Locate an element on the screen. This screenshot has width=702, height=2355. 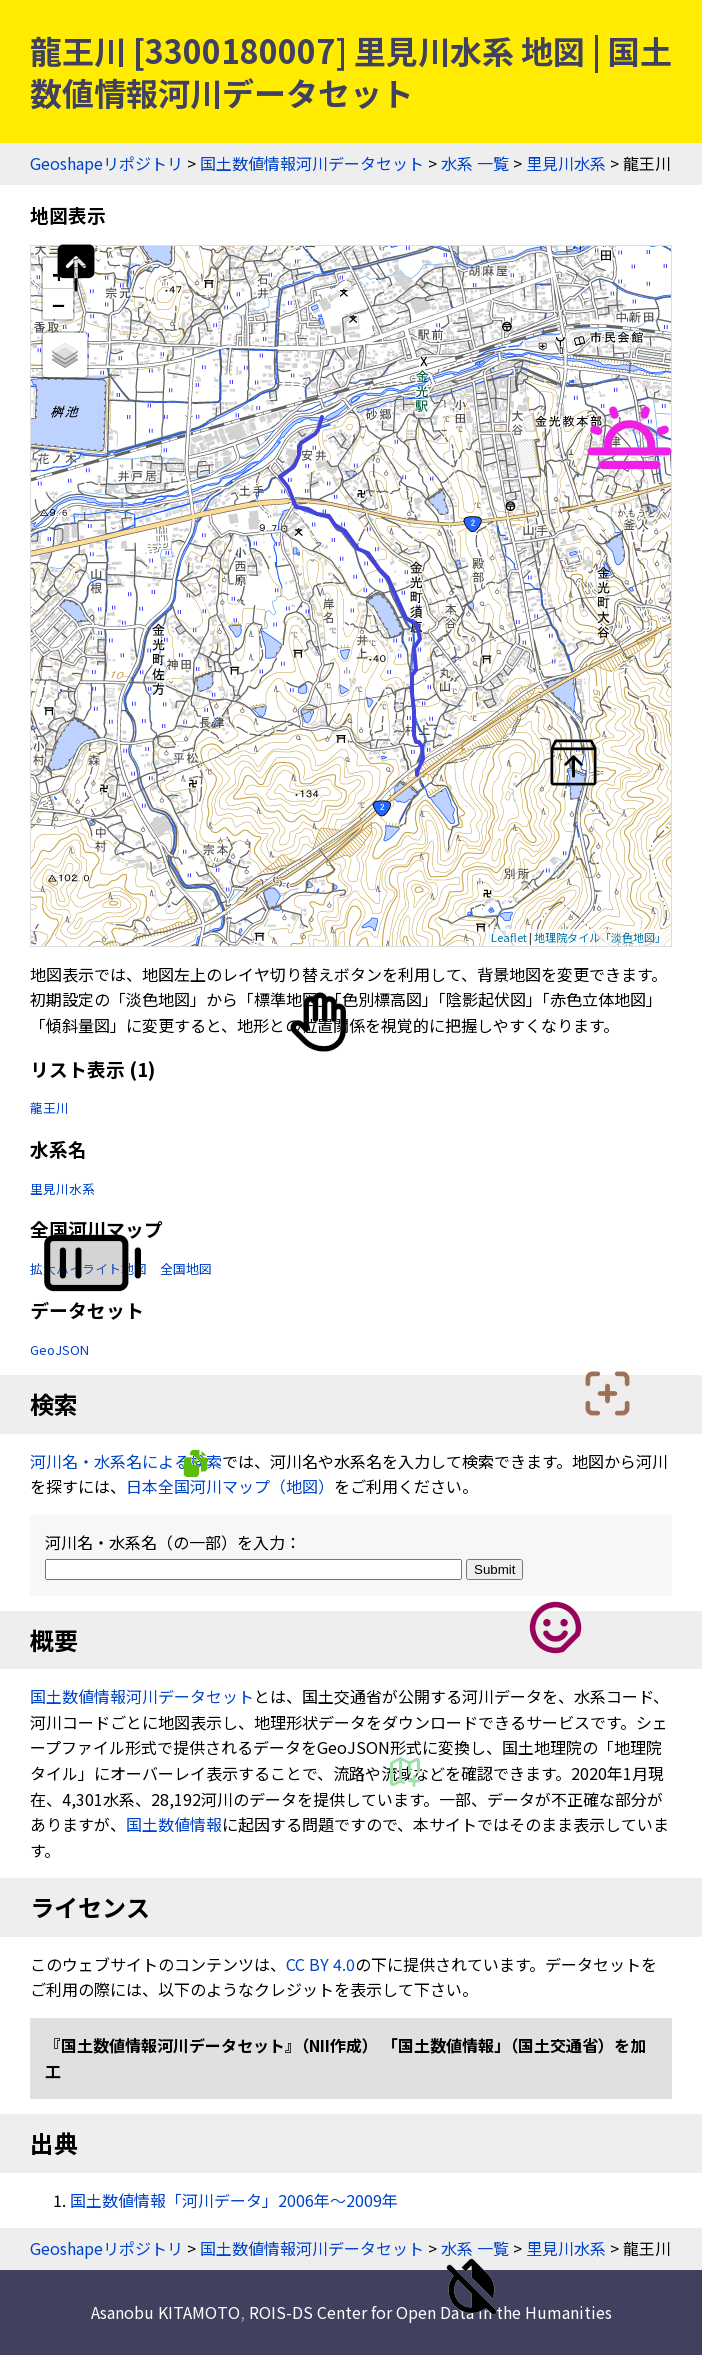
upload or push content to a server is located at coordinates (76, 268).